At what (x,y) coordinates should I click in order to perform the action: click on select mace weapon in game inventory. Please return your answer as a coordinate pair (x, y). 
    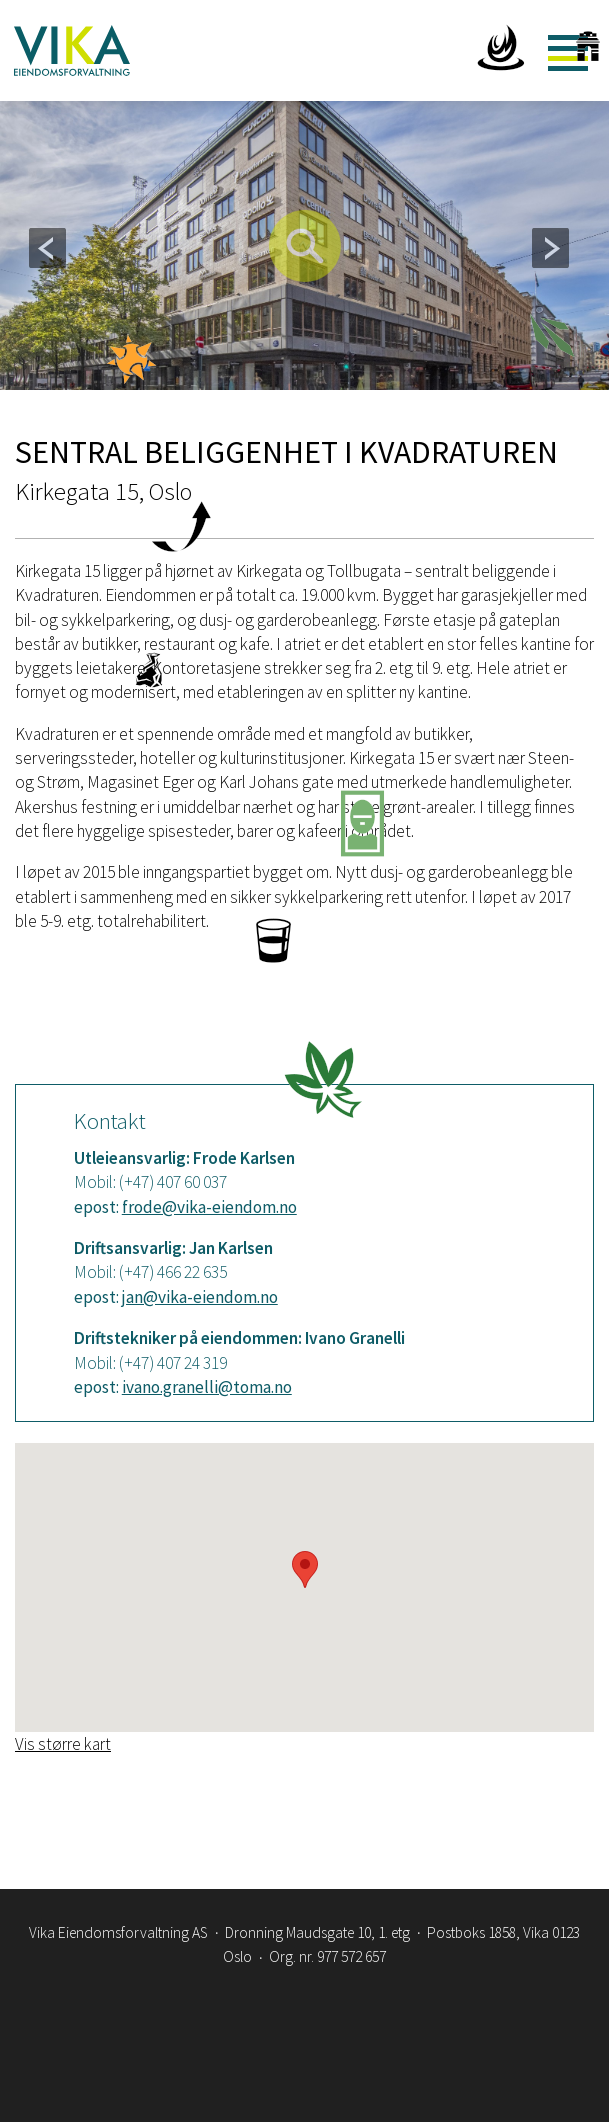
    Looking at the image, I should click on (131, 359).